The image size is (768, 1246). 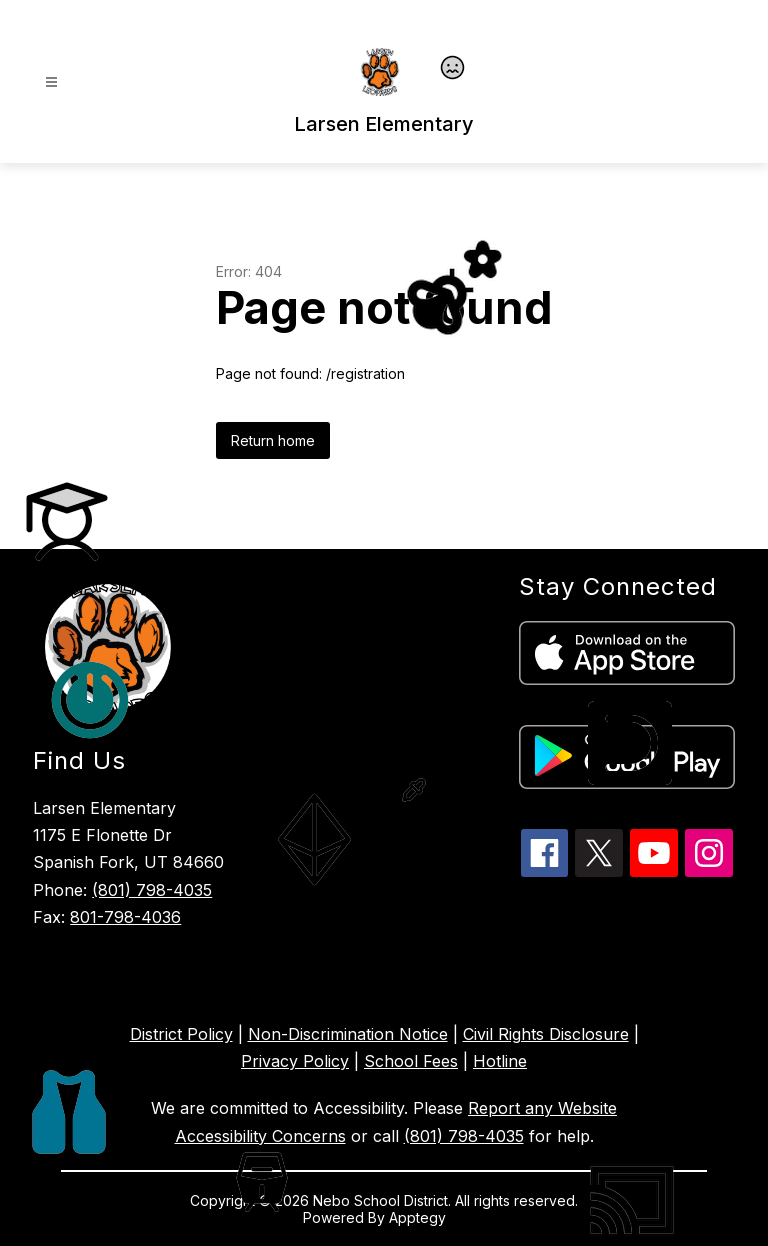 What do you see at coordinates (452, 67) in the screenshot?
I see `indicates nervous or anxious status` at bounding box center [452, 67].